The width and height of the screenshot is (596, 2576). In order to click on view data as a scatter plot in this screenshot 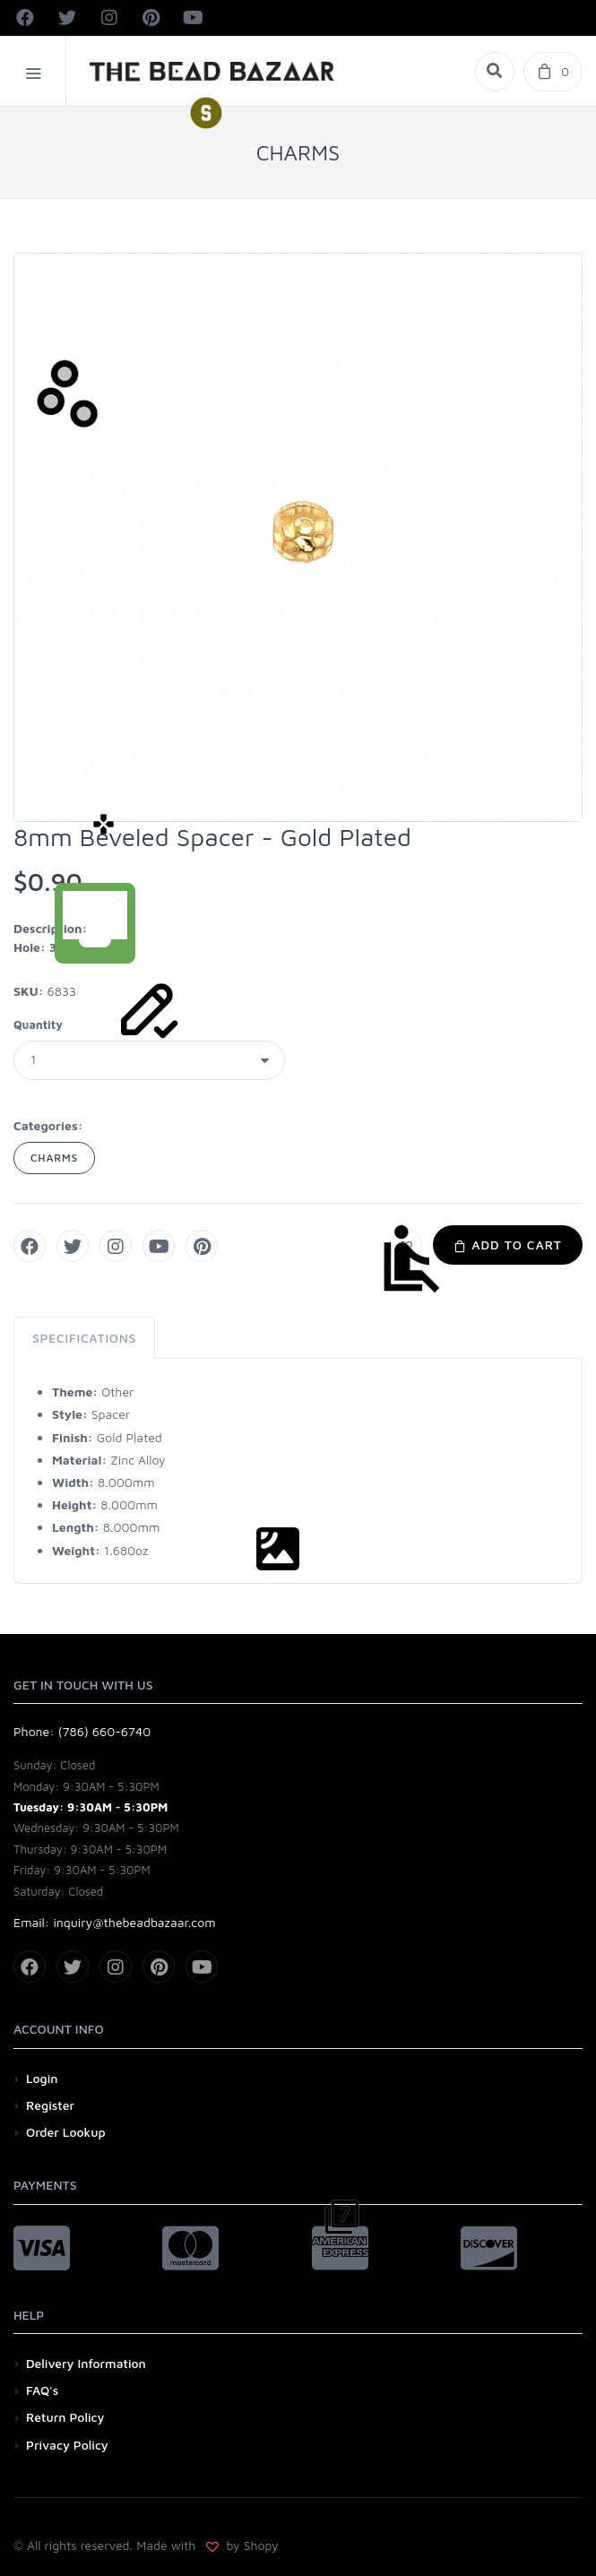, I will do `click(68, 394)`.